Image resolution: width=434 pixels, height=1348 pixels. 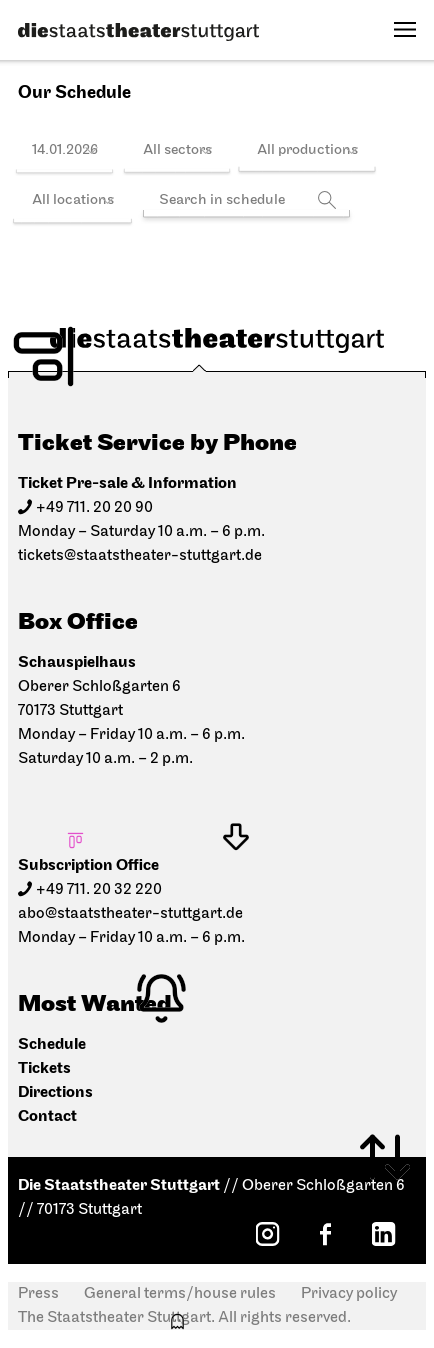 What do you see at coordinates (236, 836) in the screenshot?
I see `download file or content` at bounding box center [236, 836].